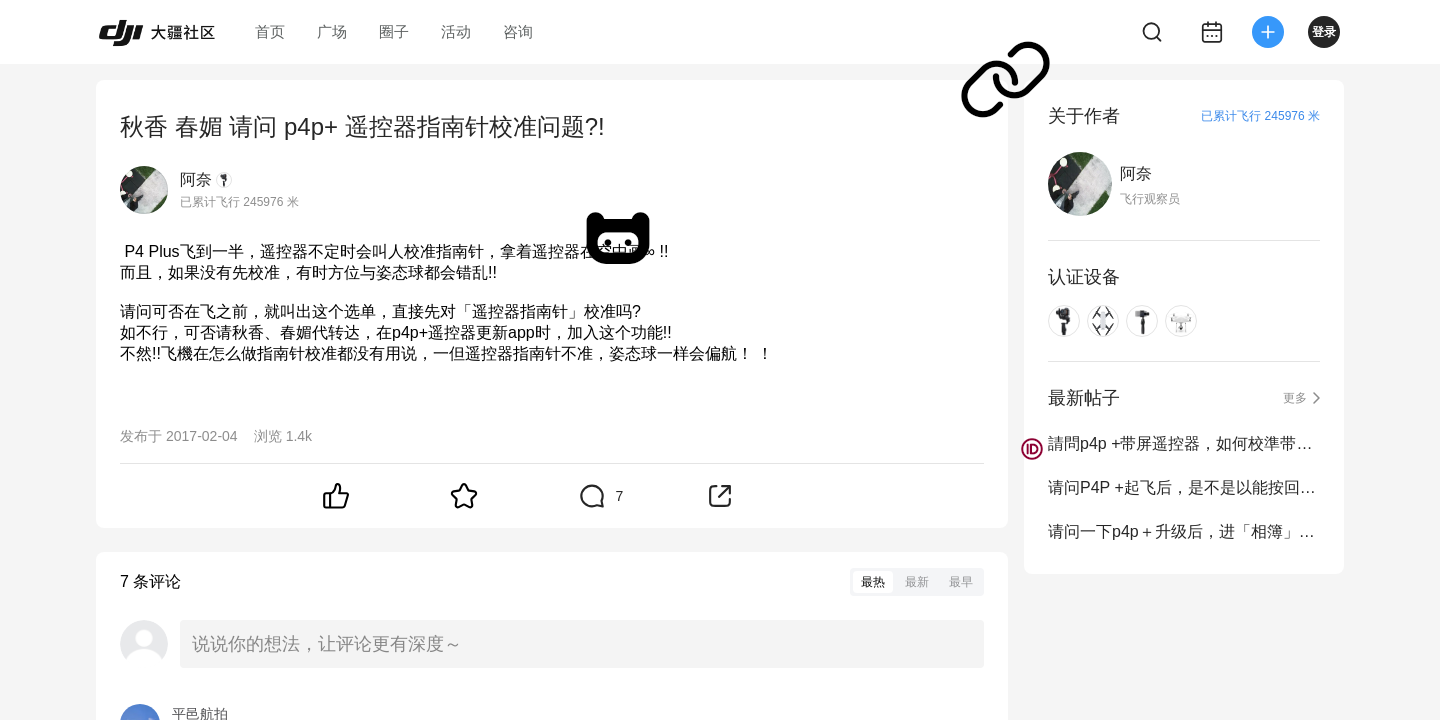 The height and width of the screenshot is (720, 1440). I want to click on copy or share a link, so click(1005, 79).